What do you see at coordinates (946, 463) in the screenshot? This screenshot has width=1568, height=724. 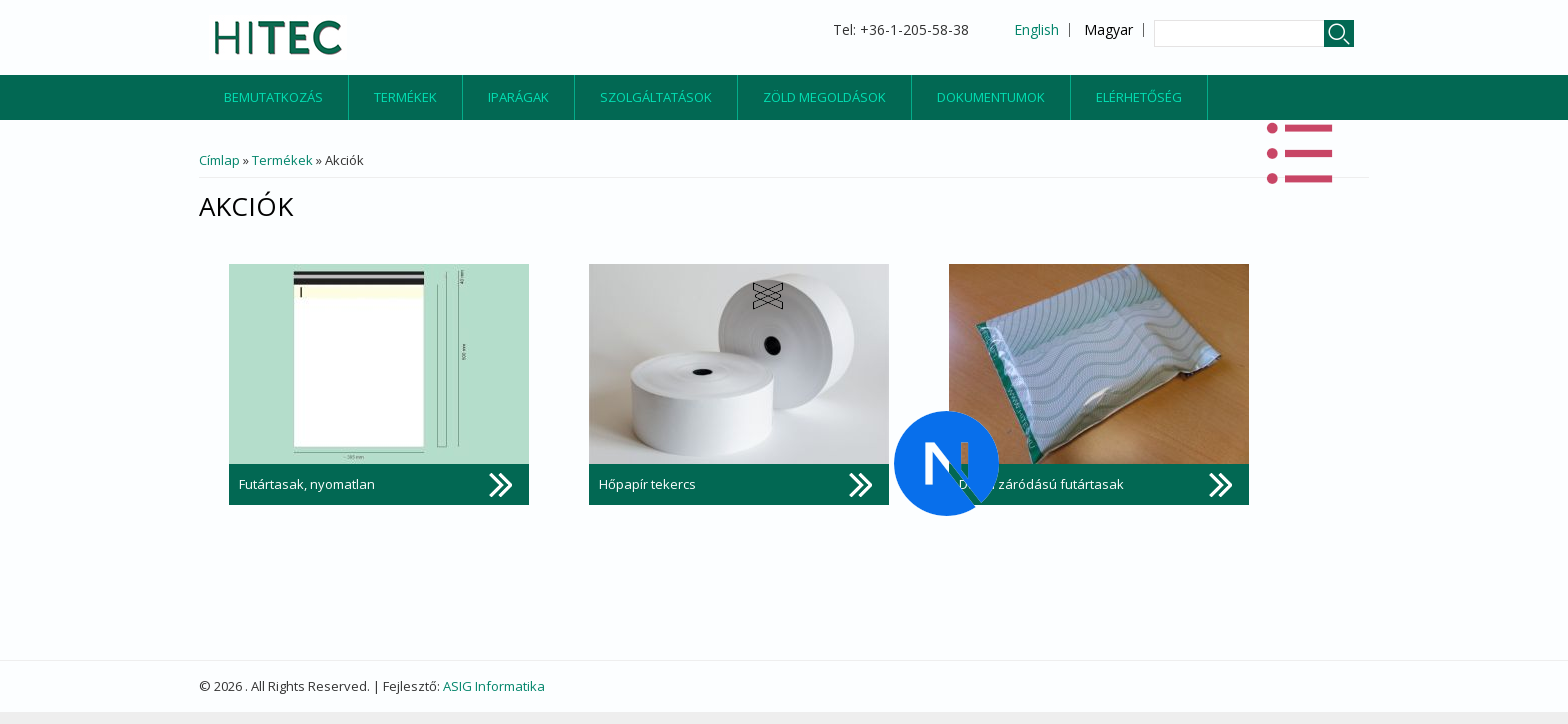 I see `Next.js framework logo` at bounding box center [946, 463].